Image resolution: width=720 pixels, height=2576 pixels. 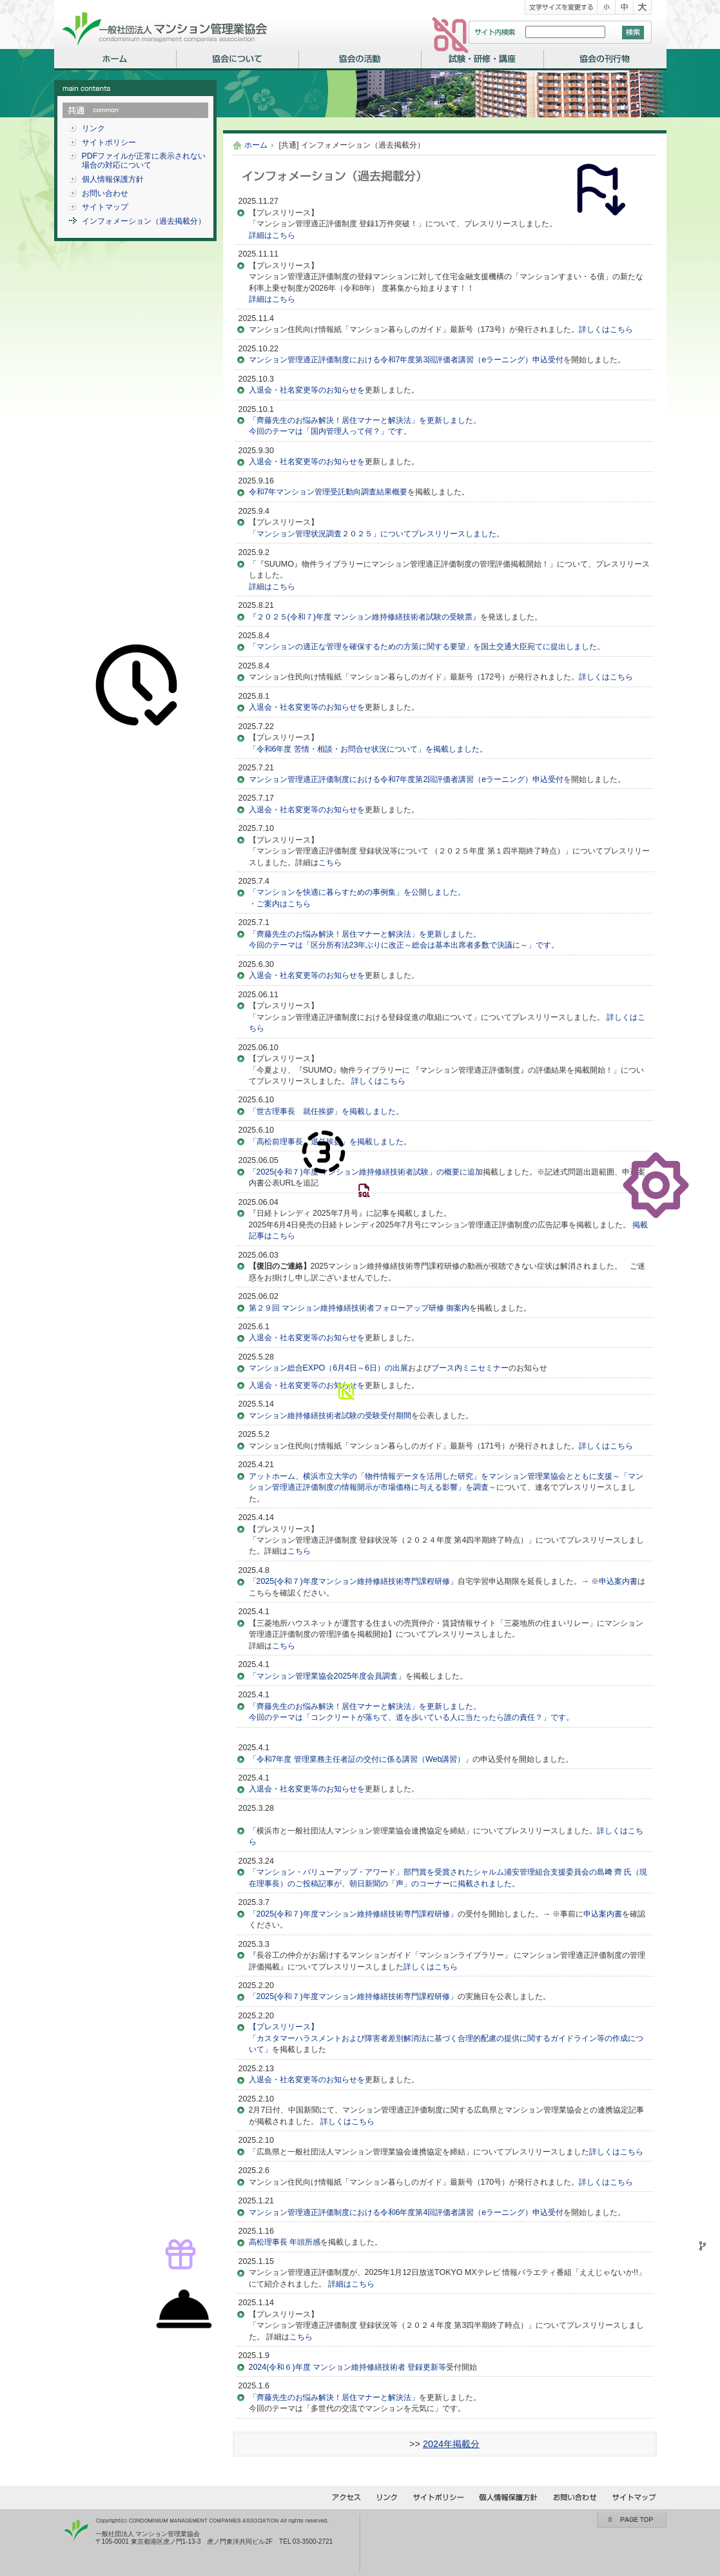 I want to click on lower priority or demote a flagged item, so click(x=598, y=188).